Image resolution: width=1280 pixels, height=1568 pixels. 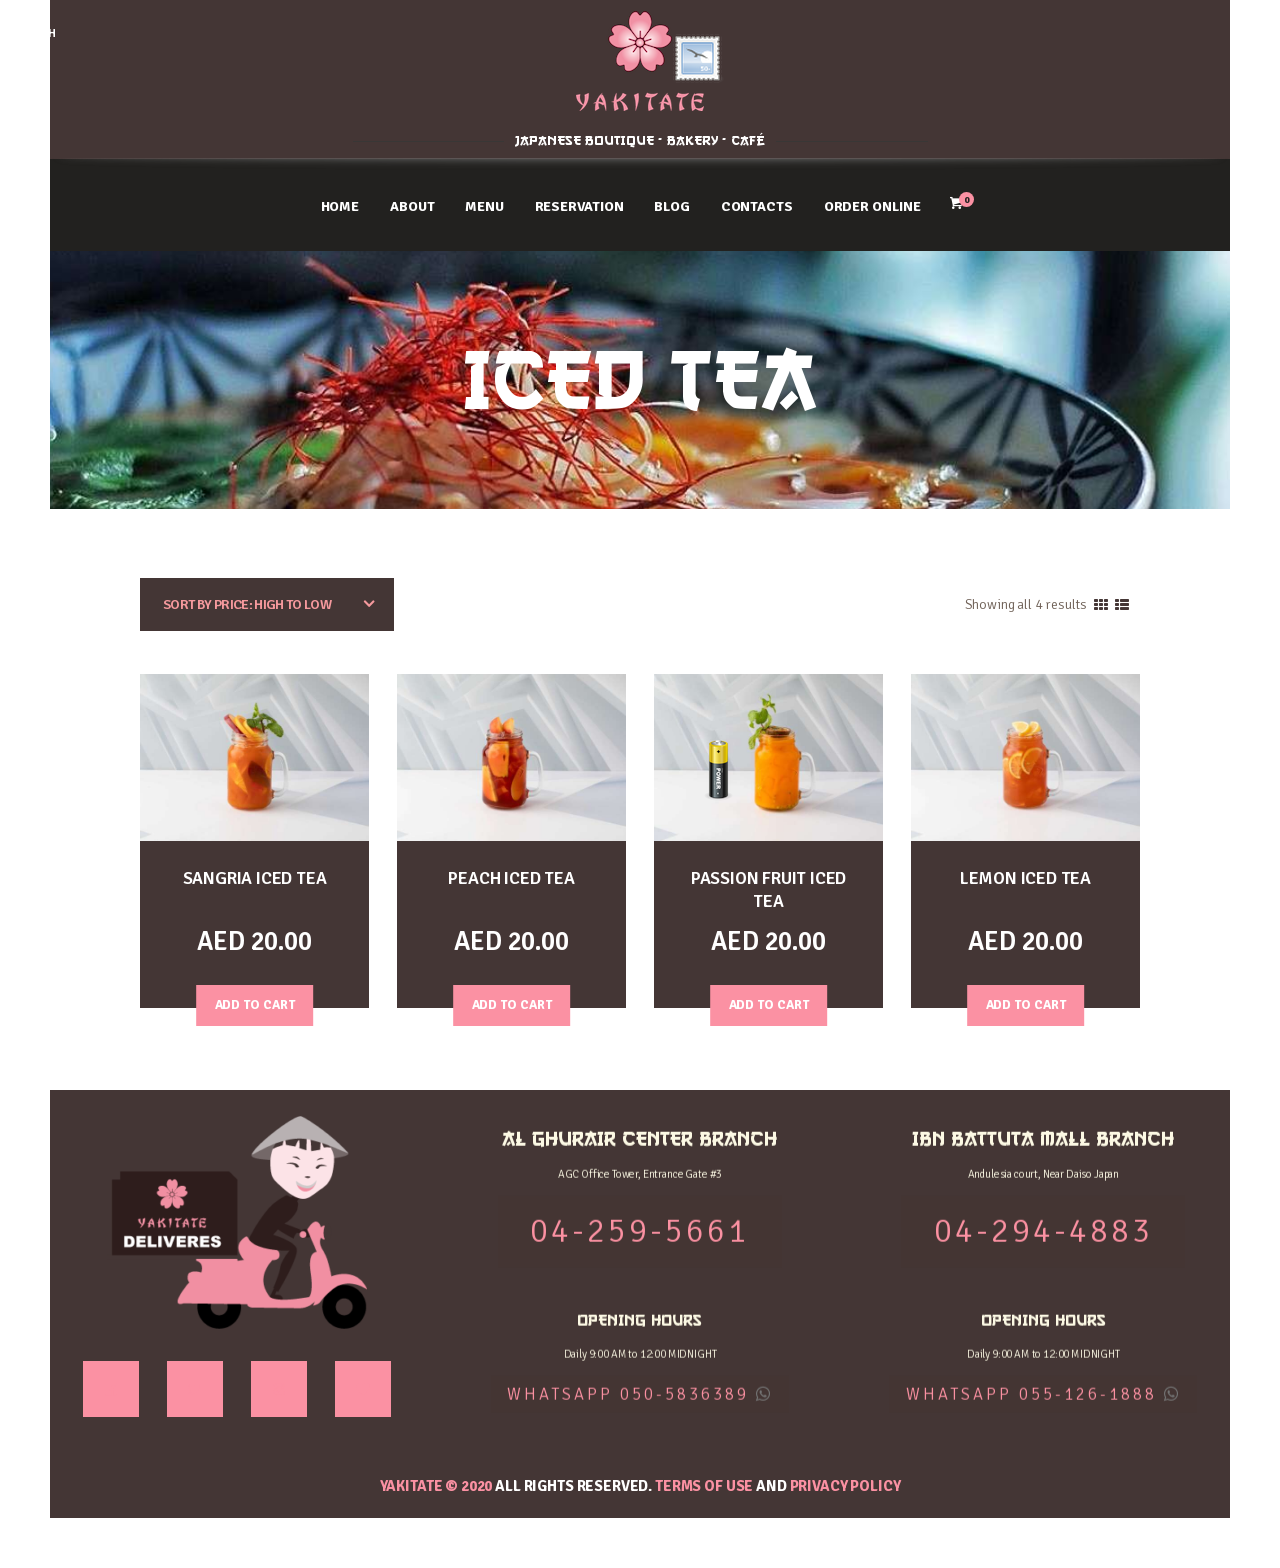 I want to click on indicates device battery or power status, so click(x=718, y=770).